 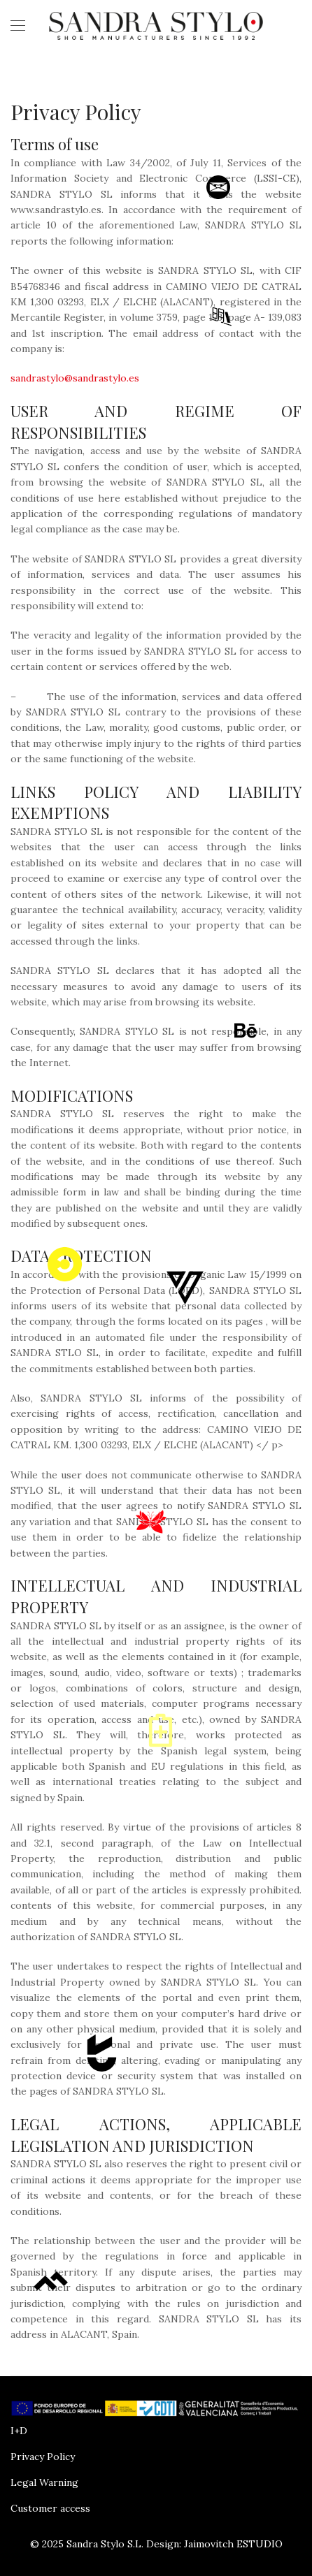 What do you see at coordinates (160, 1730) in the screenshot?
I see `enable battery saver mode` at bounding box center [160, 1730].